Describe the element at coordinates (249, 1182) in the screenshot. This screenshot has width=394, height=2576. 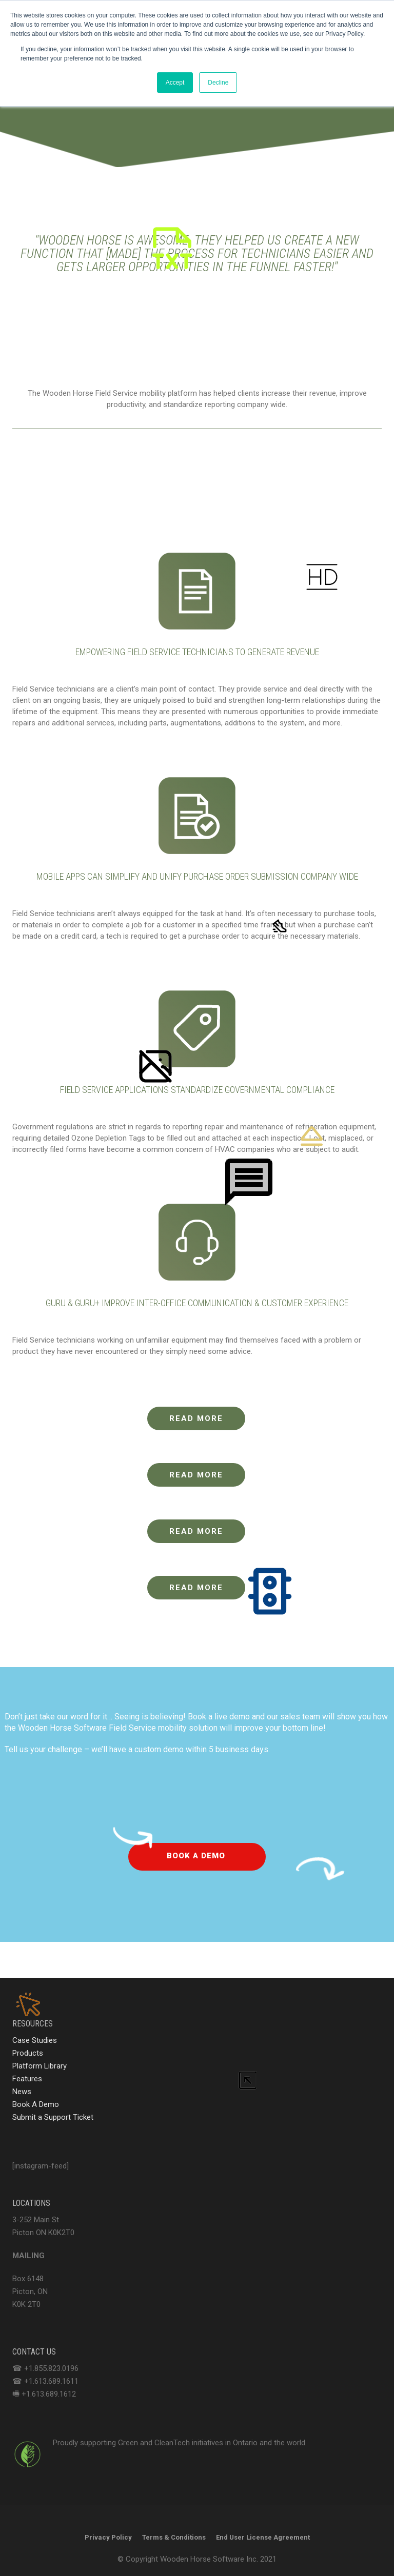
I see `open messaging or chat` at that location.